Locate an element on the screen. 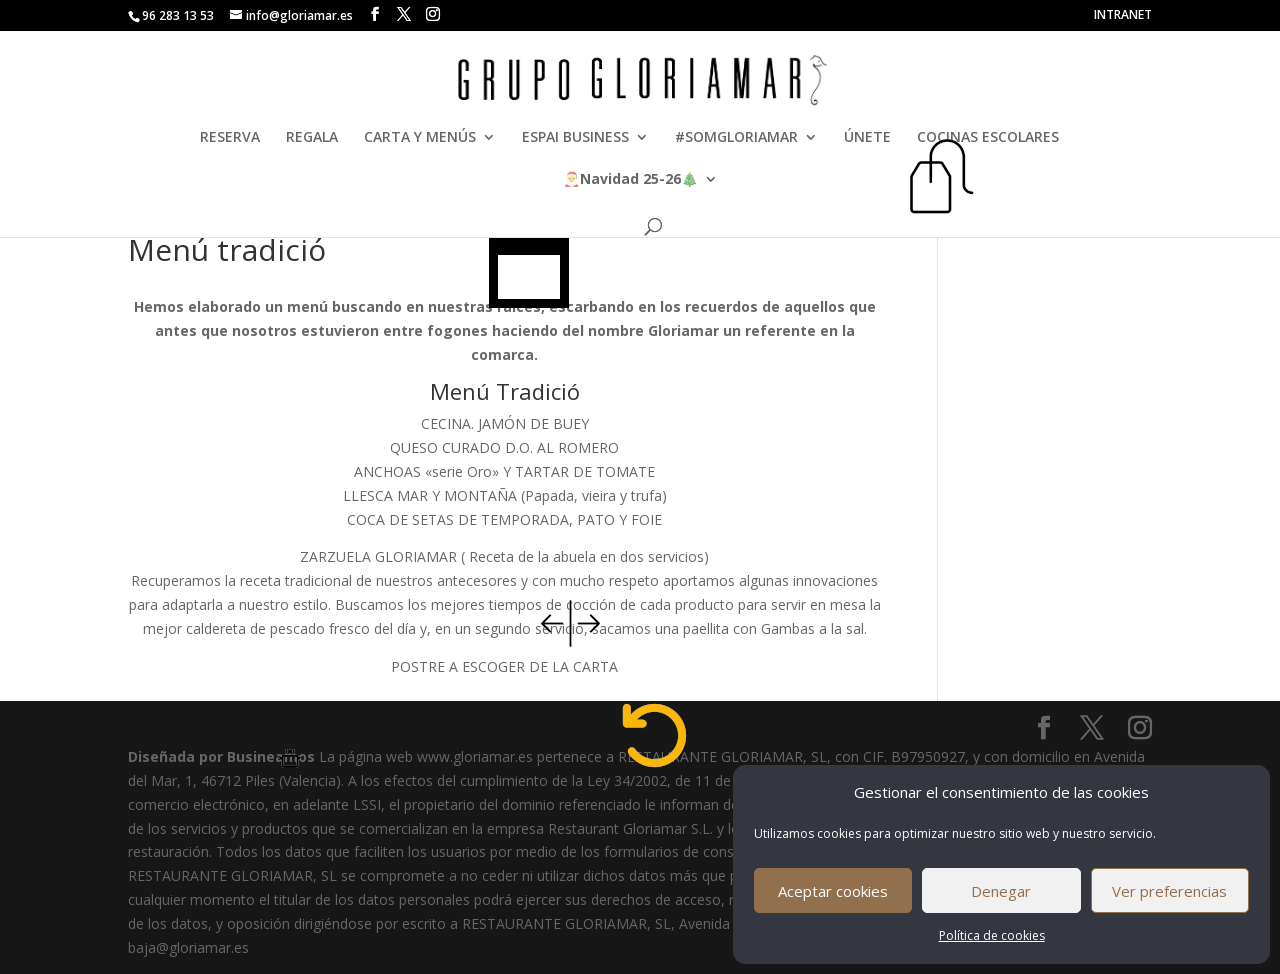  expand content horizontally is located at coordinates (570, 623).